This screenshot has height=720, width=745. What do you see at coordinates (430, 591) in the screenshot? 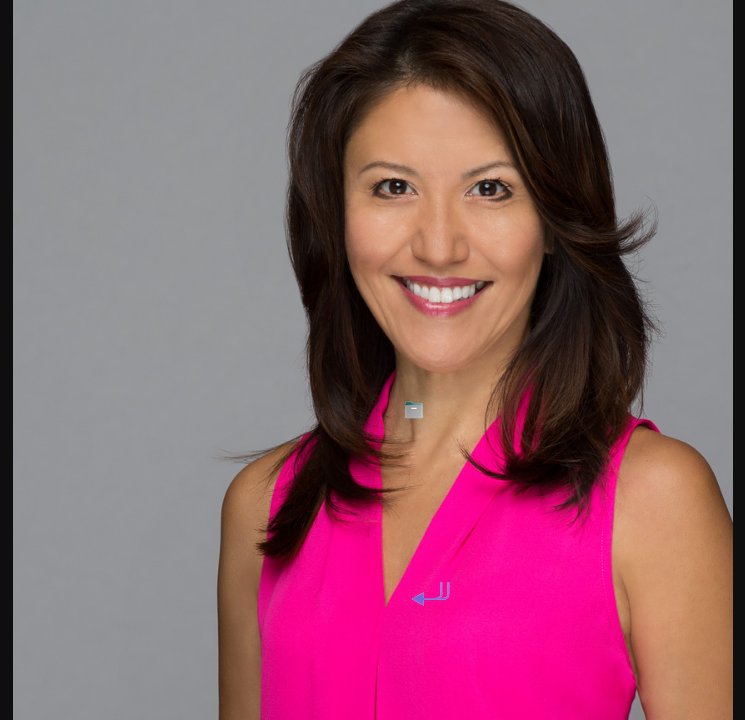
I see `reply to all recipients of an email` at bounding box center [430, 591].